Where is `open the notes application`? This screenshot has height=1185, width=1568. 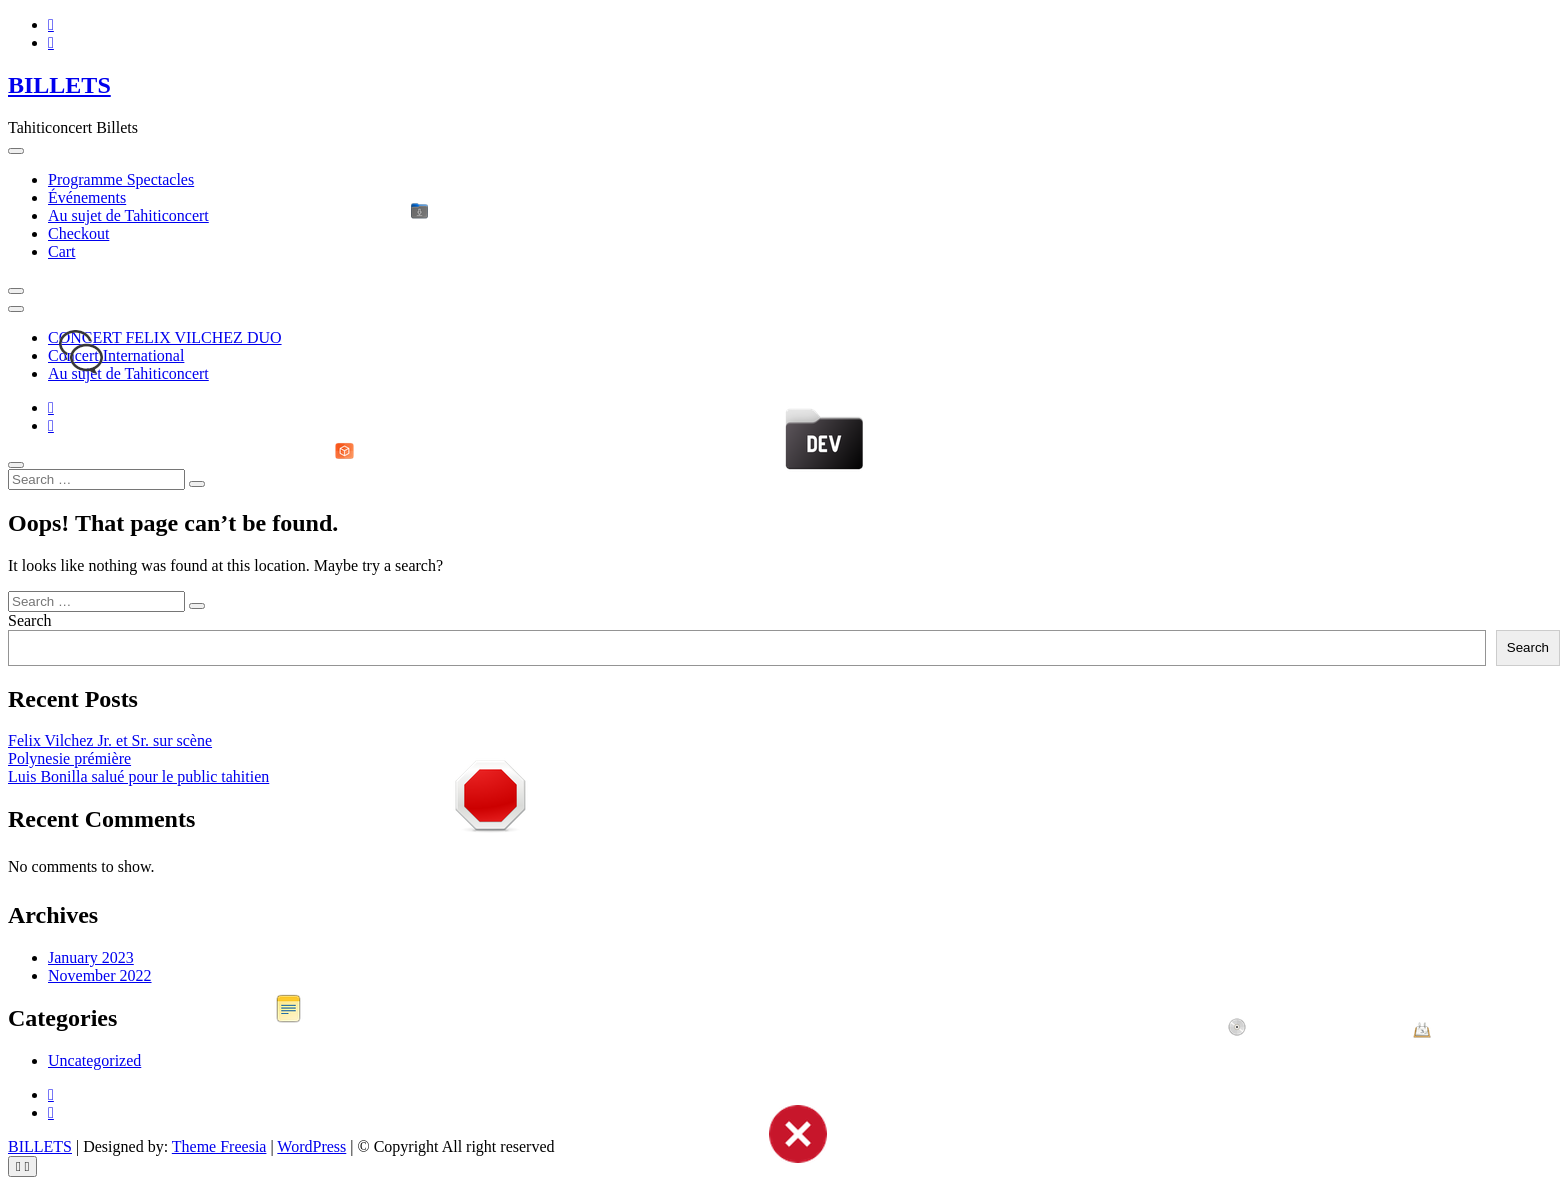
open the notes application is located at coordinates (288, 1008).